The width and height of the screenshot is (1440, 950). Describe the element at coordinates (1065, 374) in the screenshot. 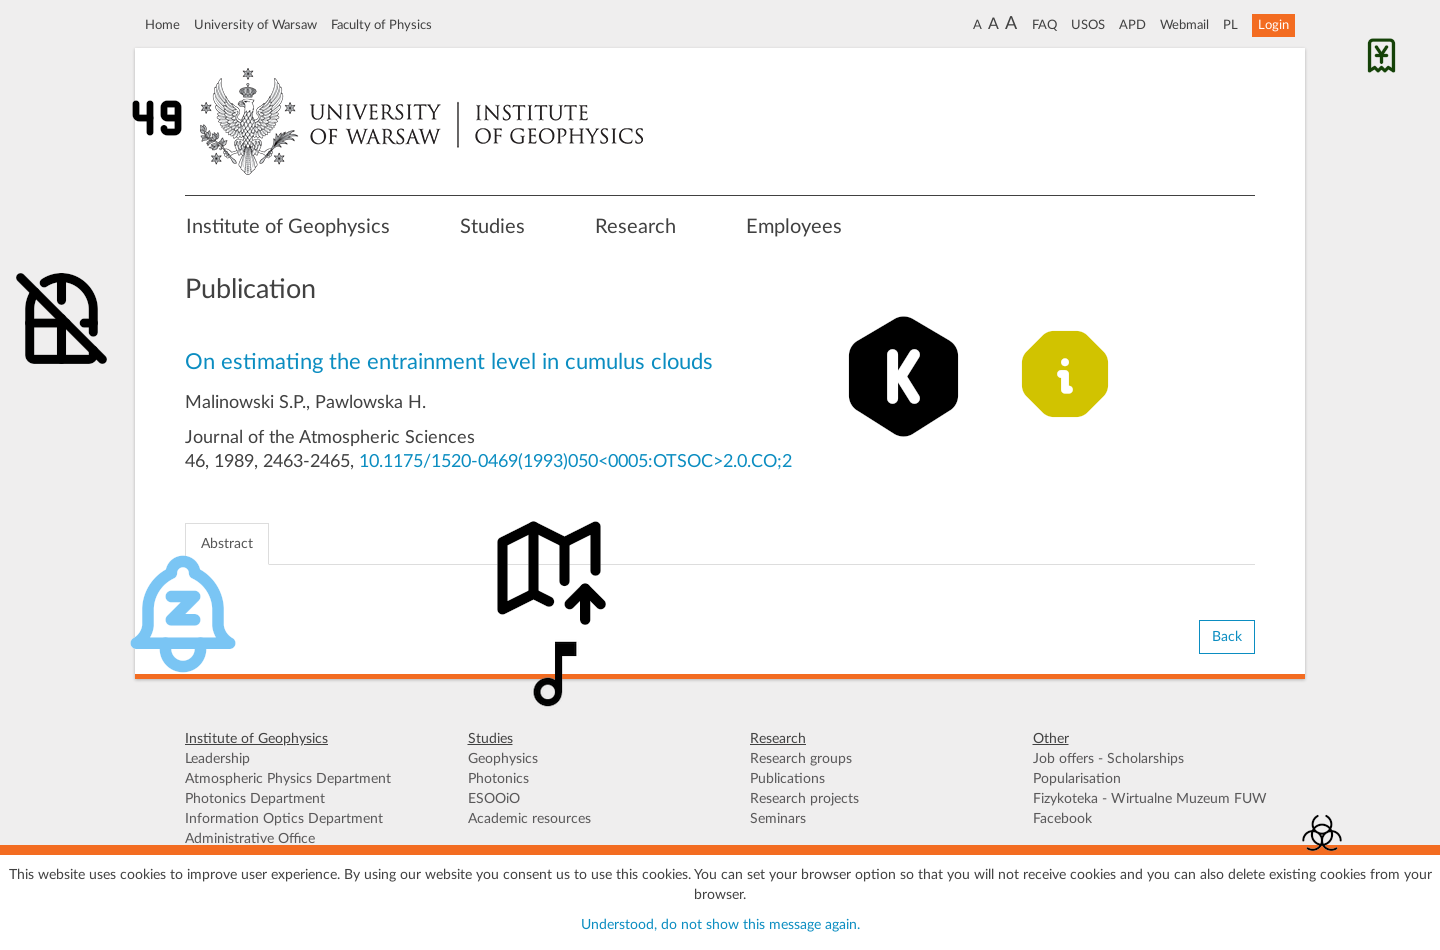

I see `view more information or details` at that location.